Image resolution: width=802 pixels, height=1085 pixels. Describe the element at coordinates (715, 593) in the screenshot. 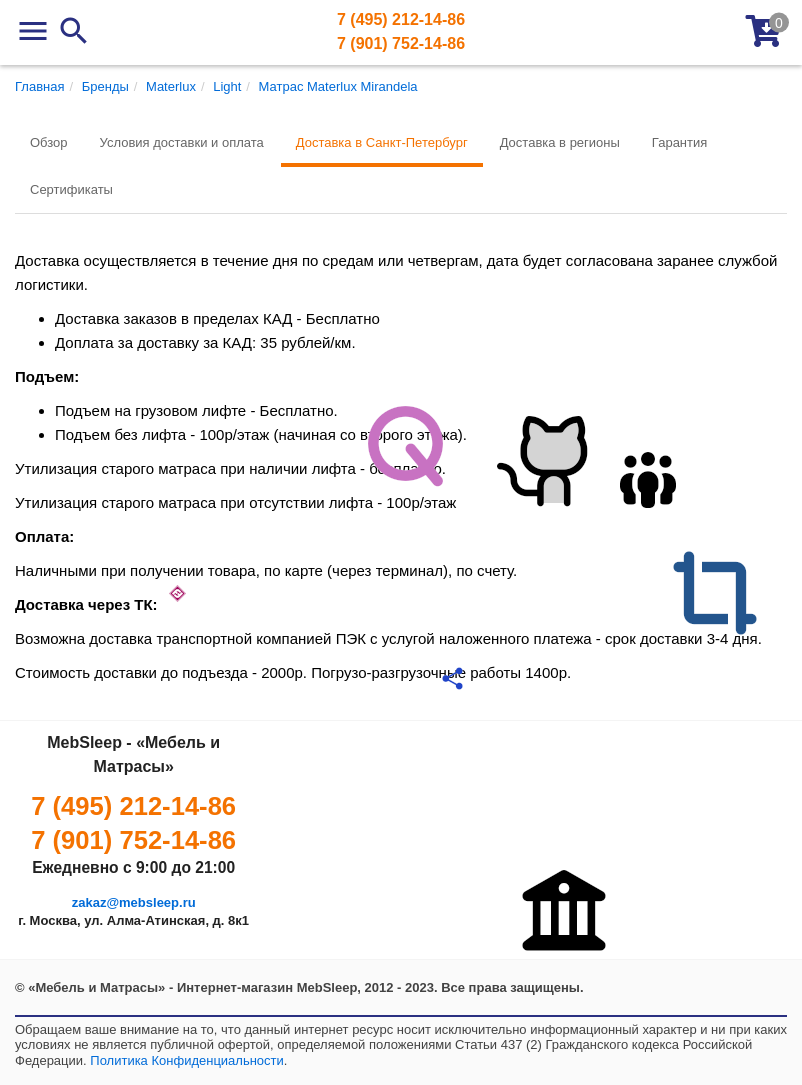

I see `crop or trim an image` at that location.